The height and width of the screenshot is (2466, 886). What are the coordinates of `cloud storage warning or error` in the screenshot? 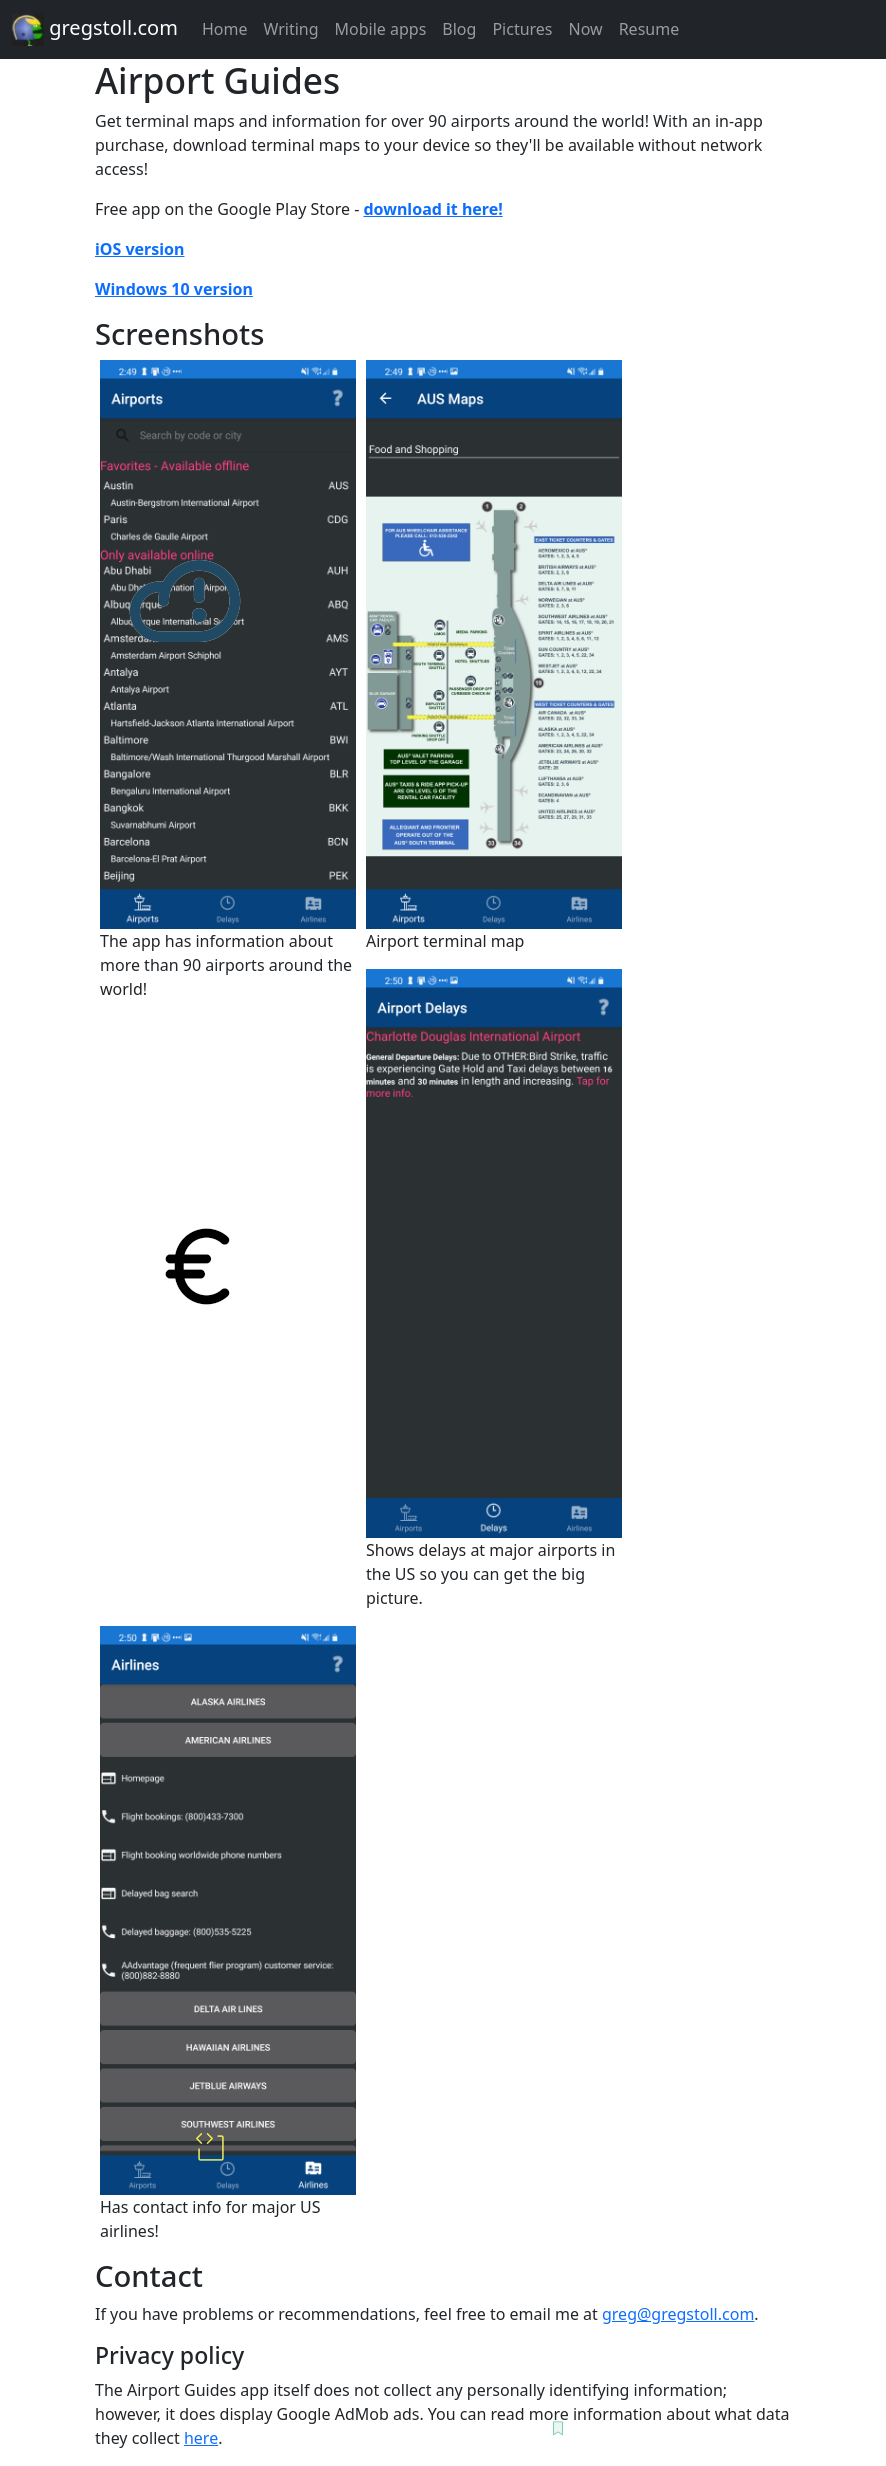 It's located at (185, 601).